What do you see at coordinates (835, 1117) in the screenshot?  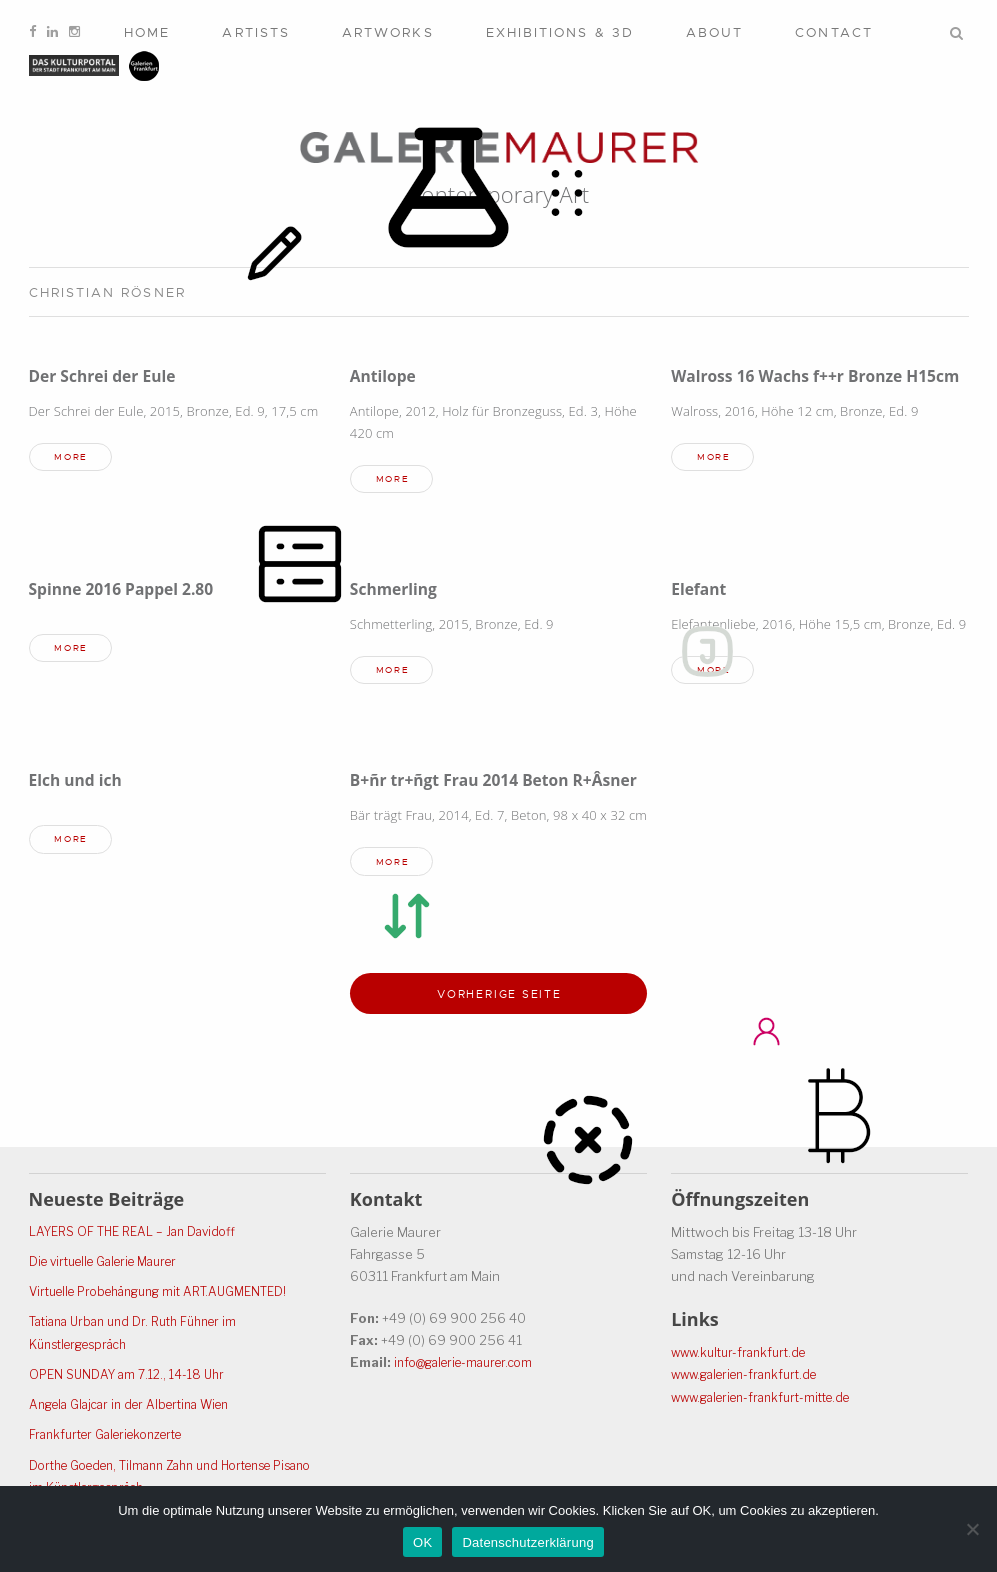 I see `view bitcoin balance or wallet` at bounding box center [835, 1117].